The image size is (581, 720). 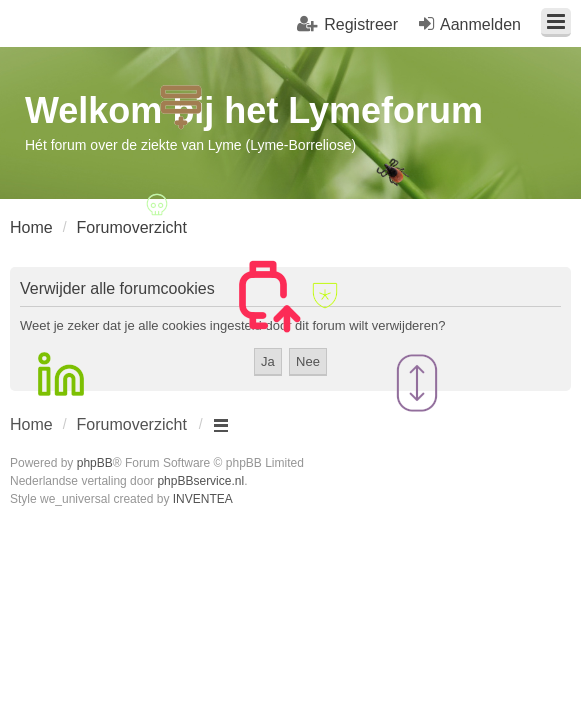 I want to click on view security rating or trust status, so click(x=325, y=294).